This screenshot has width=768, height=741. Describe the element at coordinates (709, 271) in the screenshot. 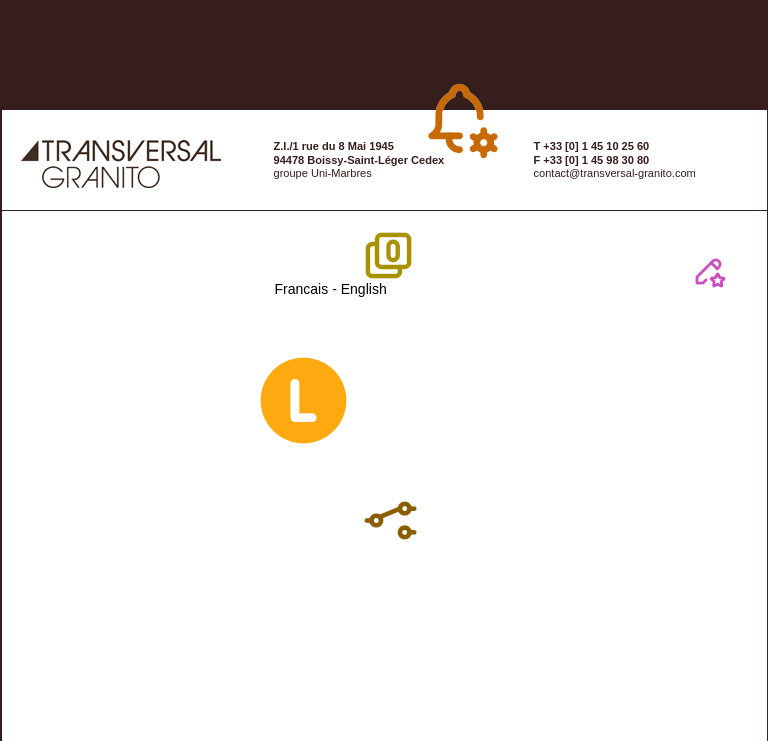

I see `rate or review your edits` at that location.